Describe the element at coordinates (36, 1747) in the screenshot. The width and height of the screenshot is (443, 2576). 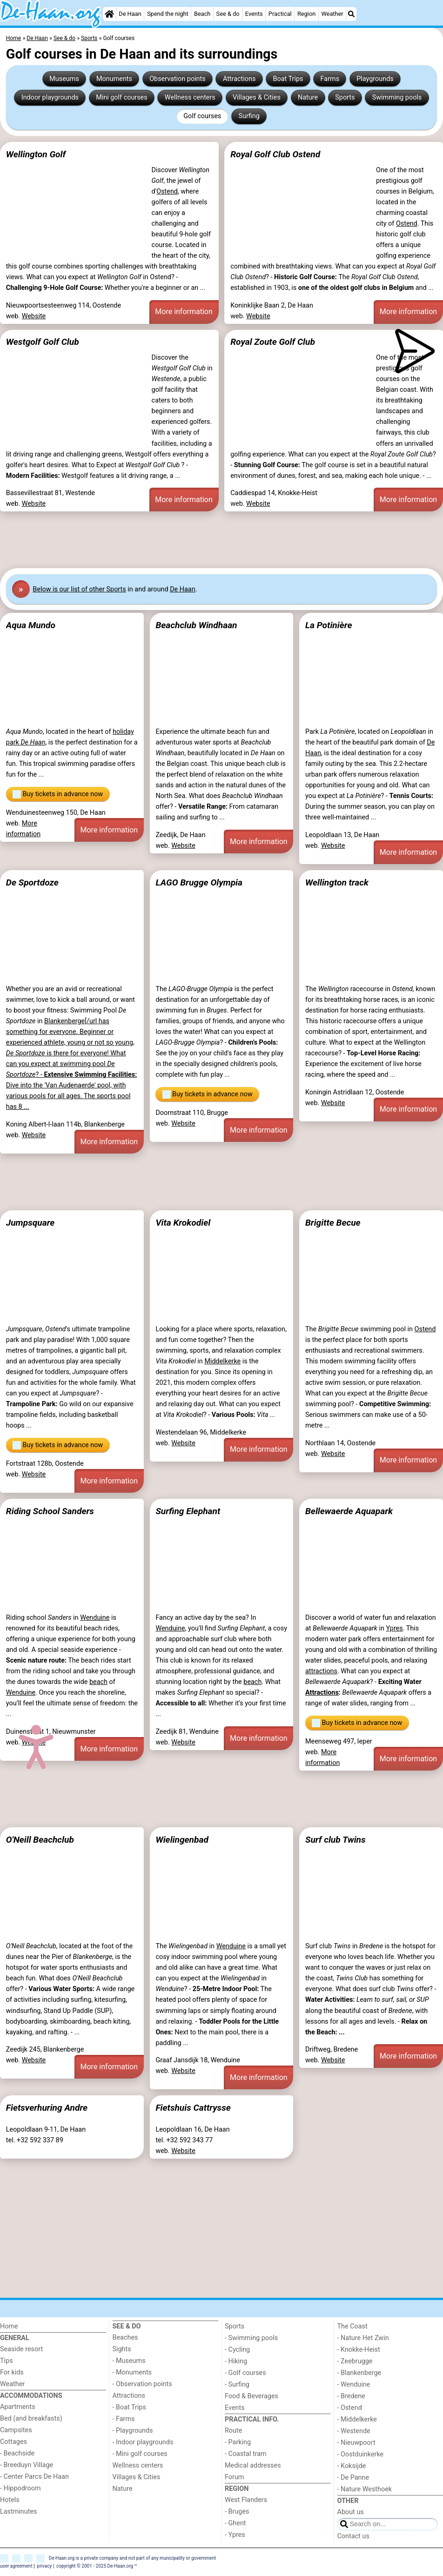
I see `indicates pedestrian or walking mode` at that location.